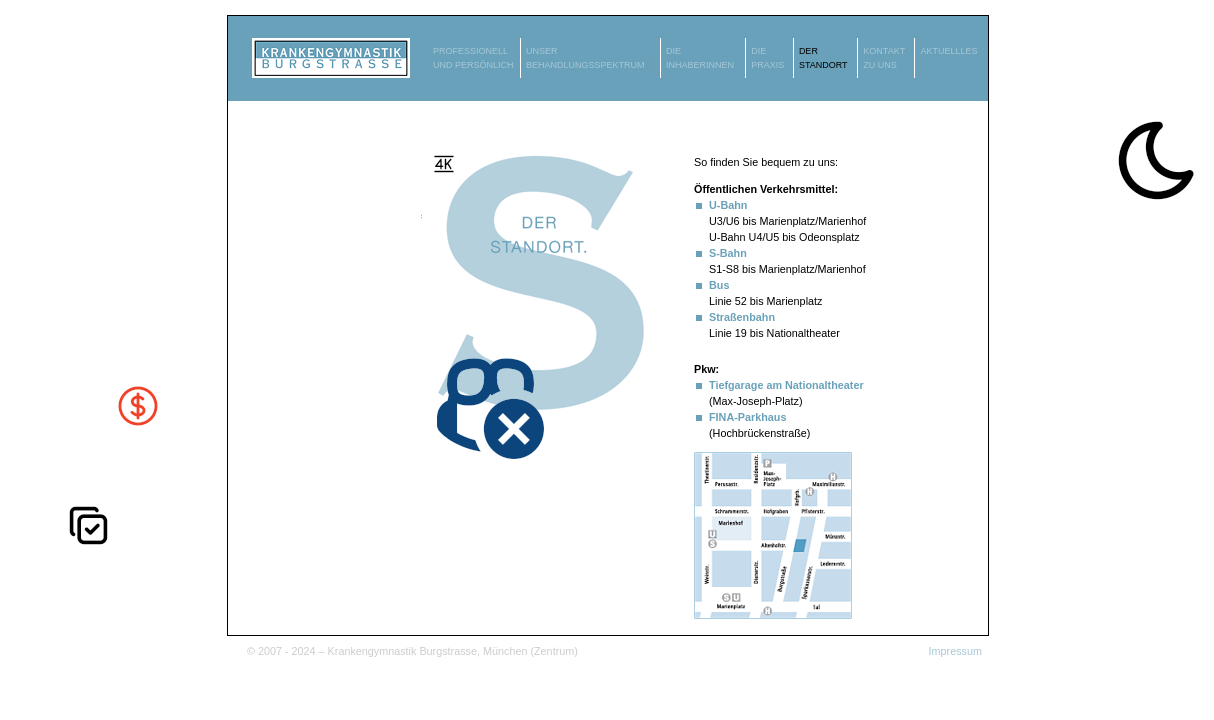 This screenshot has height=720, width=1214. Describe the element at coordinates (1157, 160) in the screenshot. I see `toggle dark mode` at that location.